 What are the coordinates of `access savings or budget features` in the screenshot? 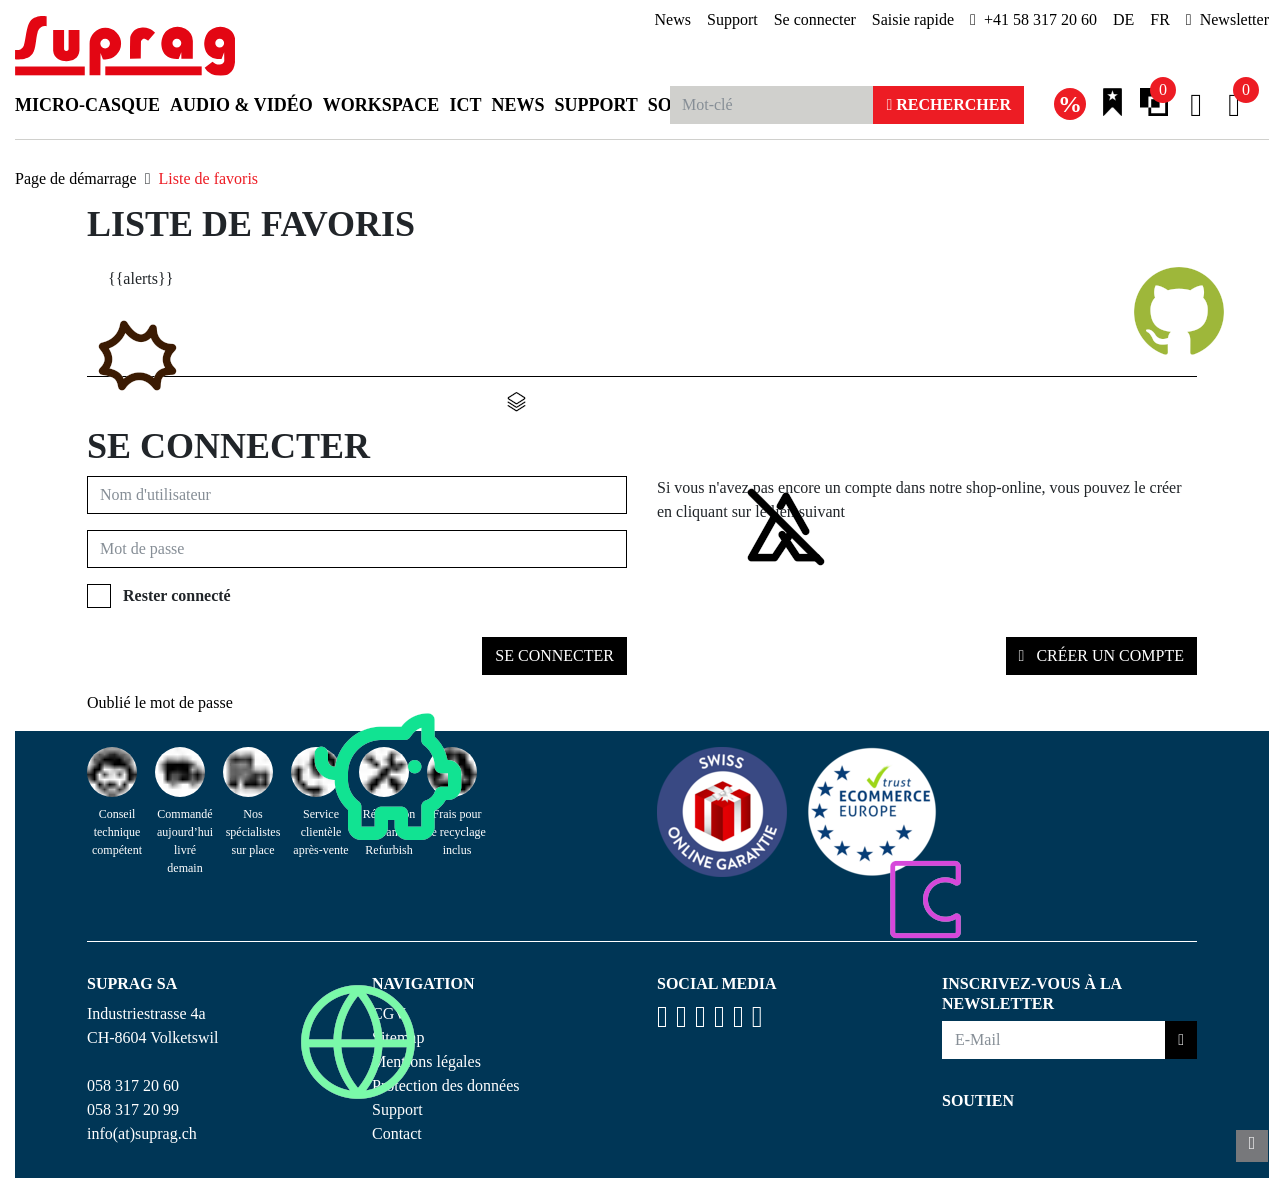 It's located at (388, 780).